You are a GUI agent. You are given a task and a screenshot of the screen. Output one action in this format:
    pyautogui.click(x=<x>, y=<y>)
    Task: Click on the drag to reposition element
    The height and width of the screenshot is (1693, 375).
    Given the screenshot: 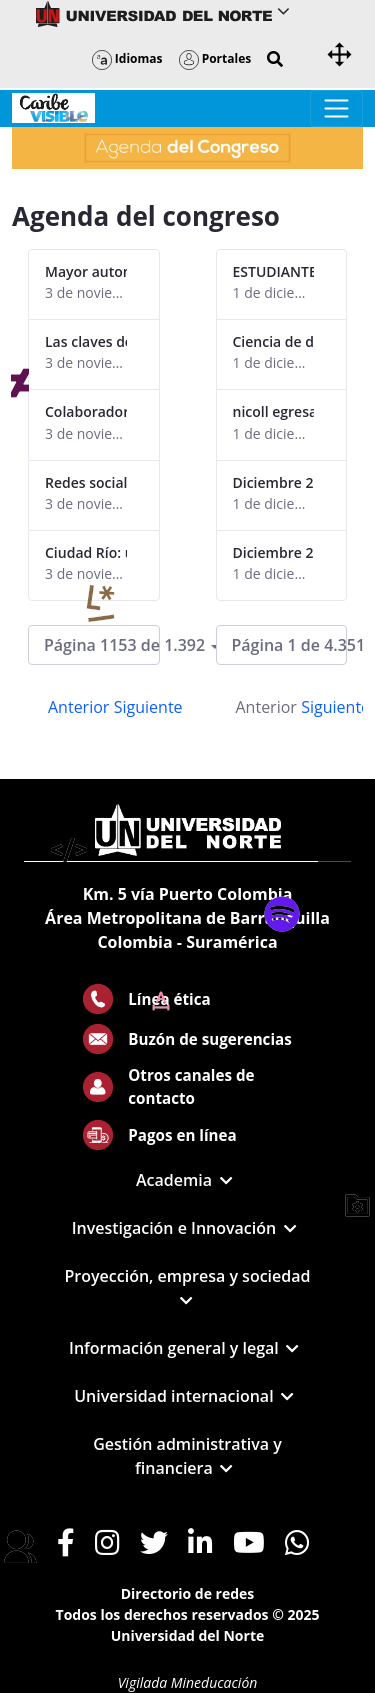 What is the action you would take?
    pyautogui.click(x=339, y=54)
    